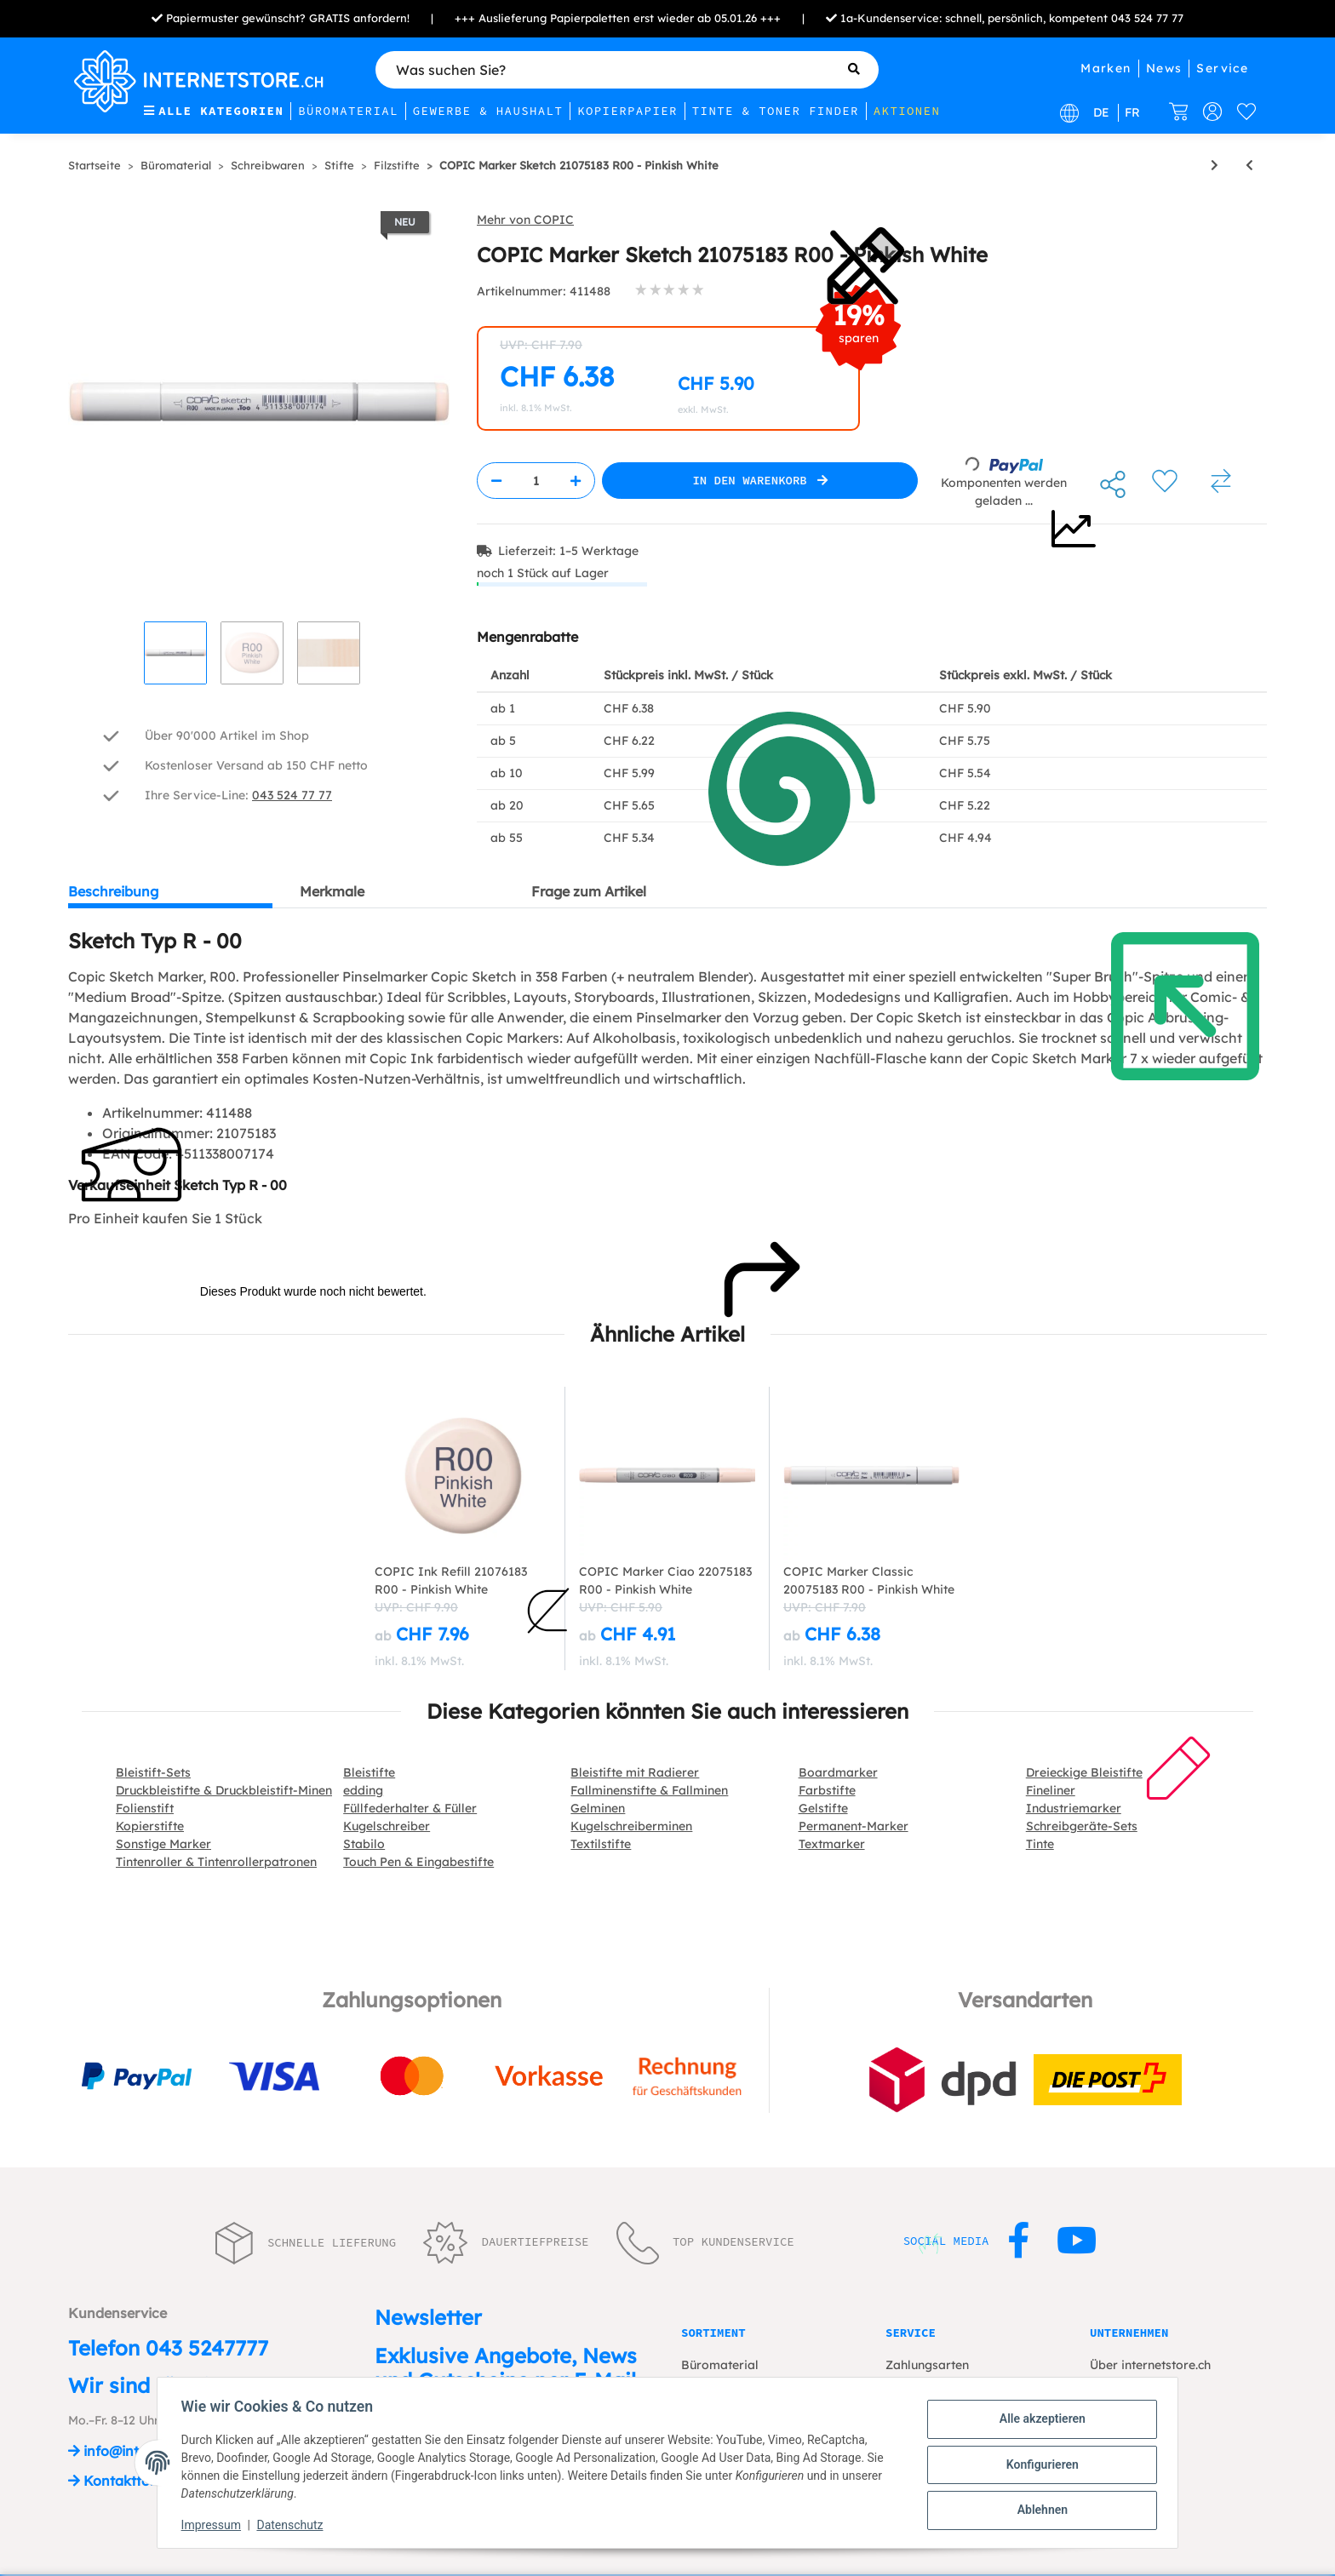 The height and width of the screenshot is (2576, 1335). I want to click on edit content or text, so click(1177, 1769).